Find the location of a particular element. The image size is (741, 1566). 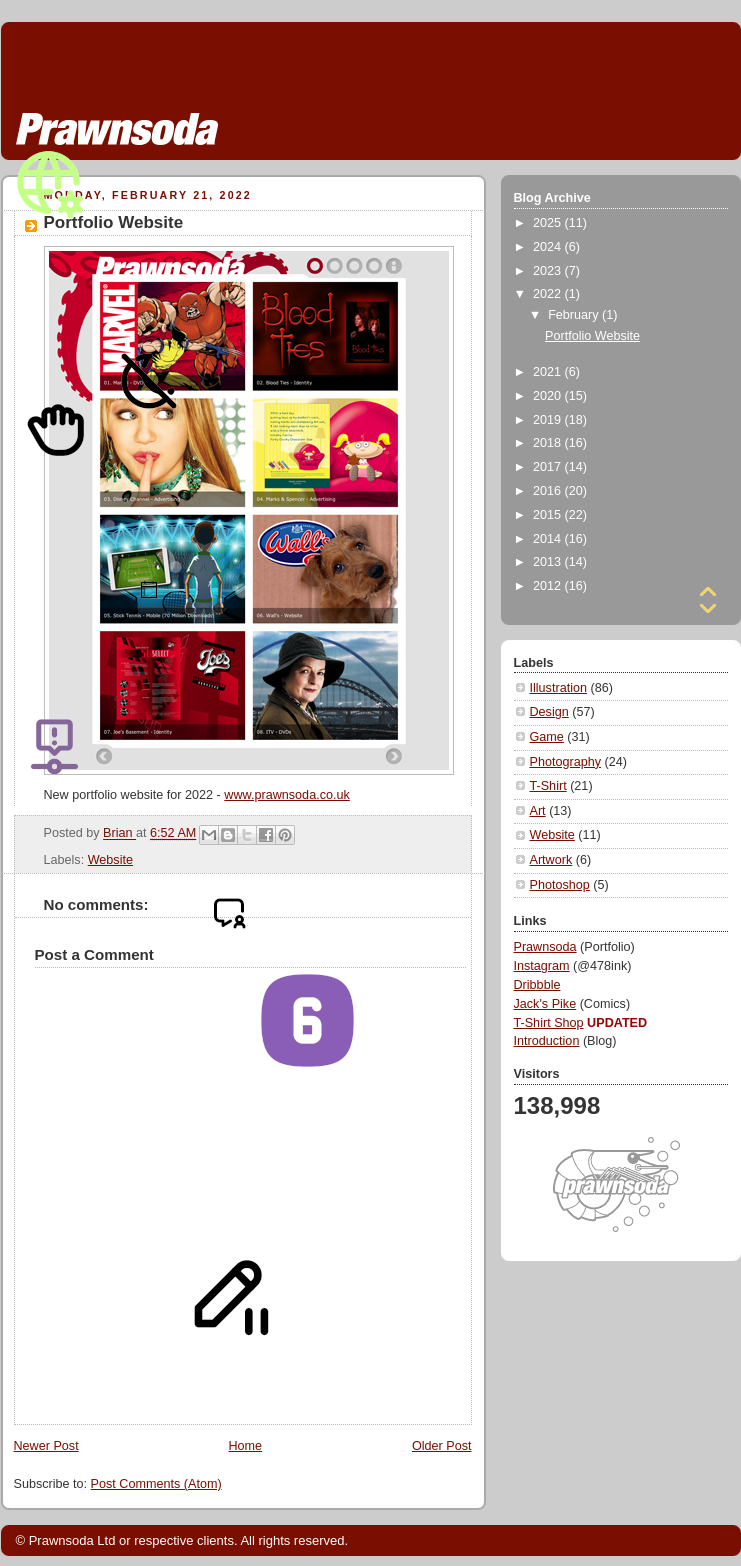

indicates a timeline event requiring attention is located at coordinates (54, 745).